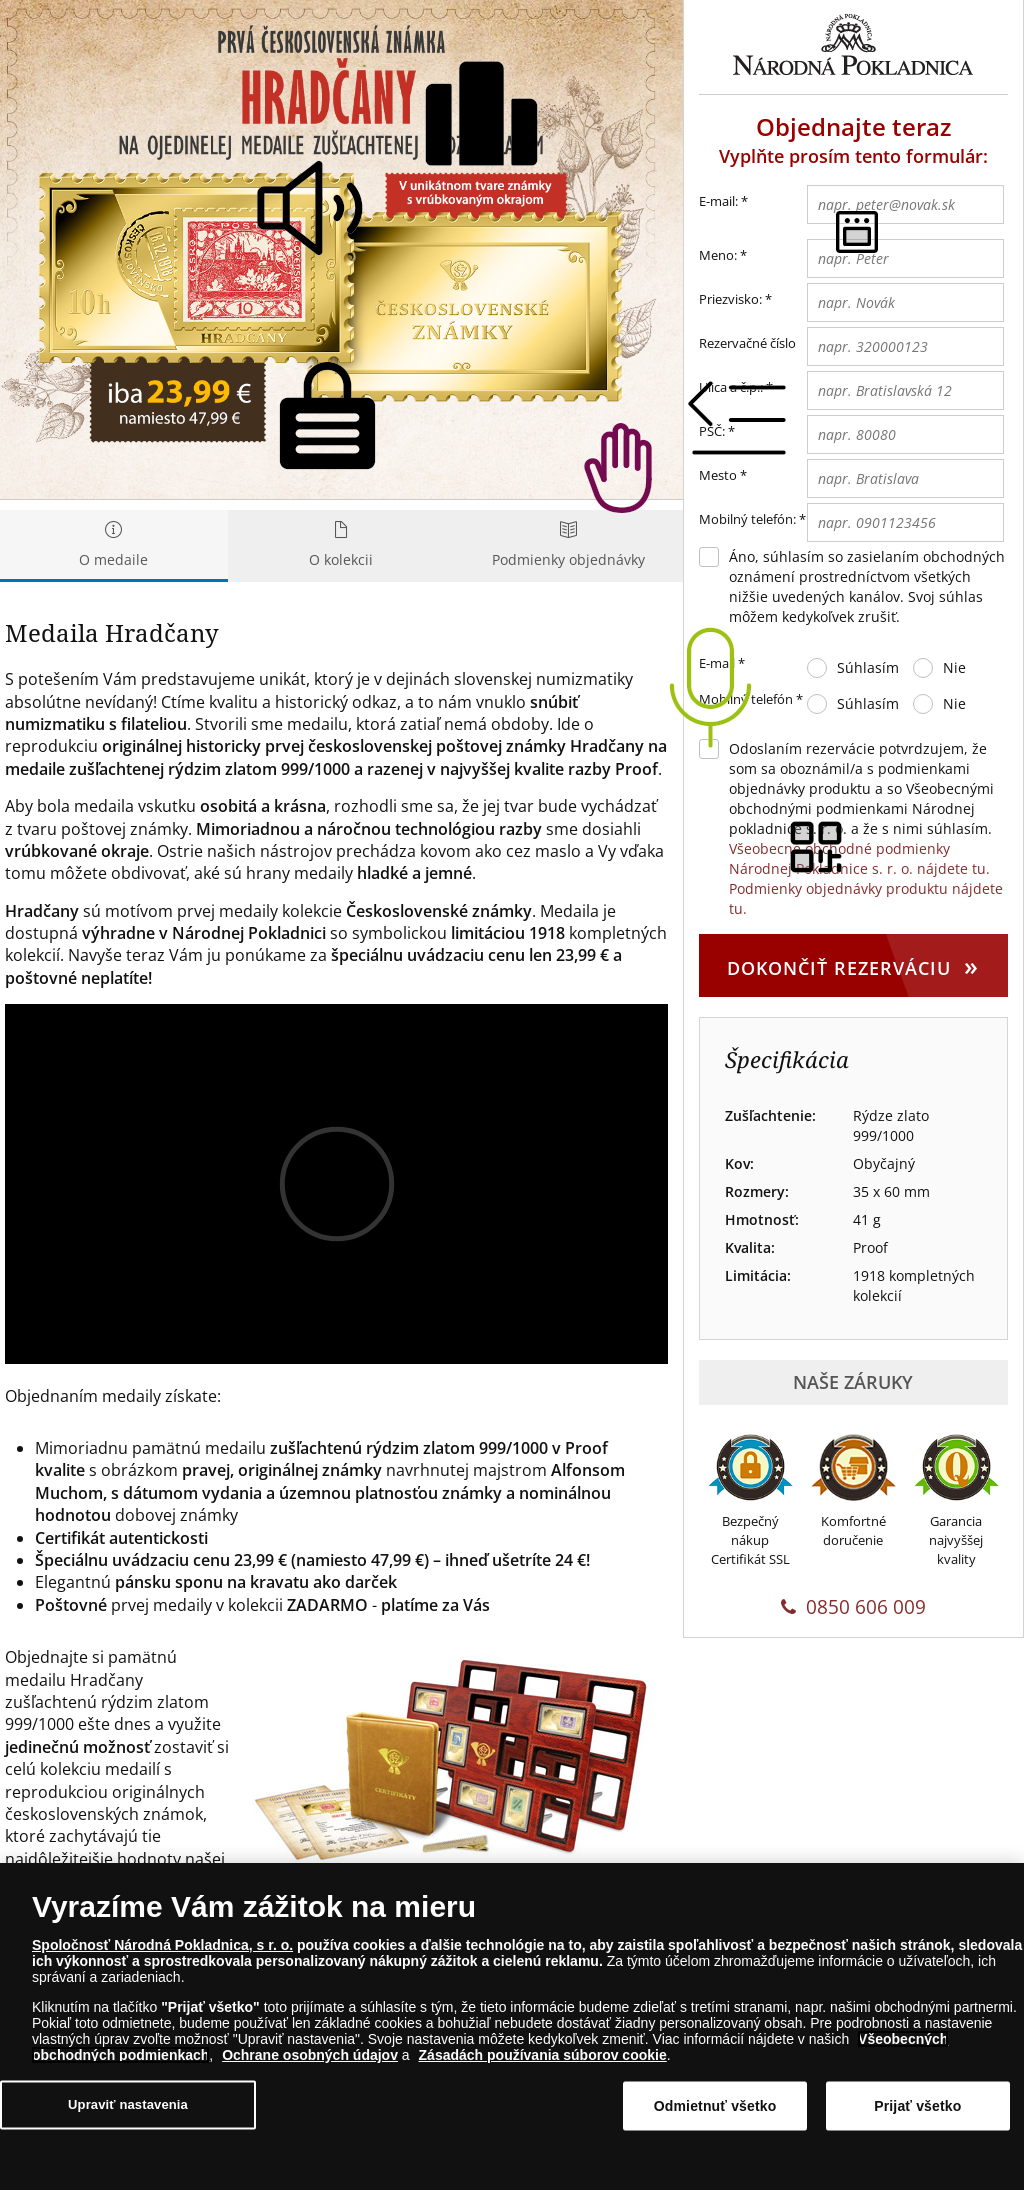 The width and height of the screenshot is (1024, 2190). I want to click on stop or halt an action, so click(618, 468).